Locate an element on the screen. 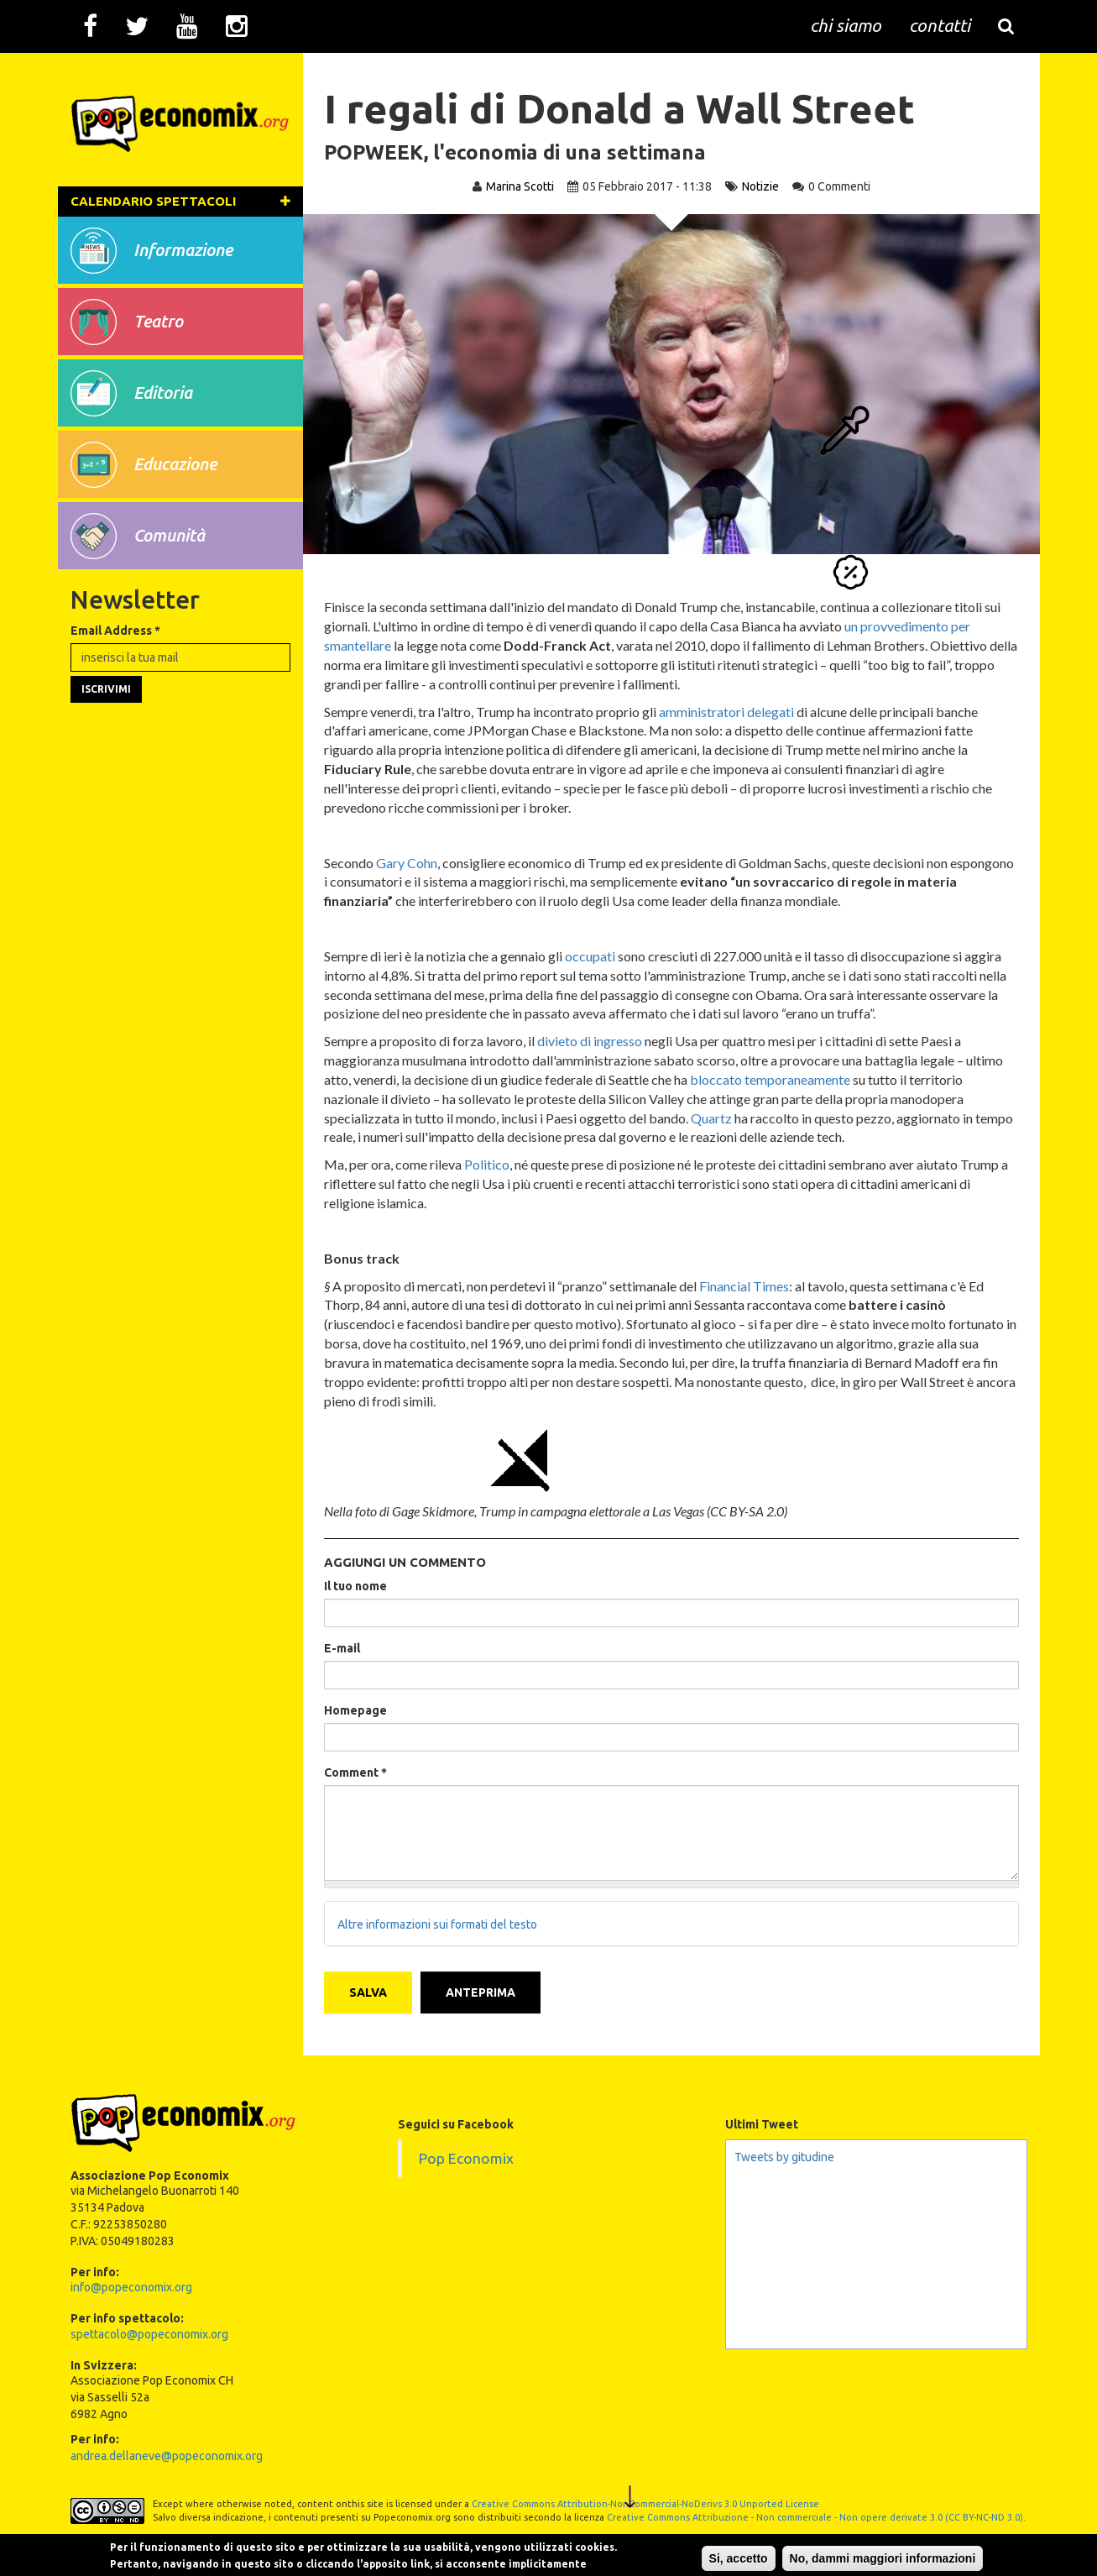 The height and width of the screenshot is (2576, 1097). scroll down for more content is located at coordinates (629, 2496).